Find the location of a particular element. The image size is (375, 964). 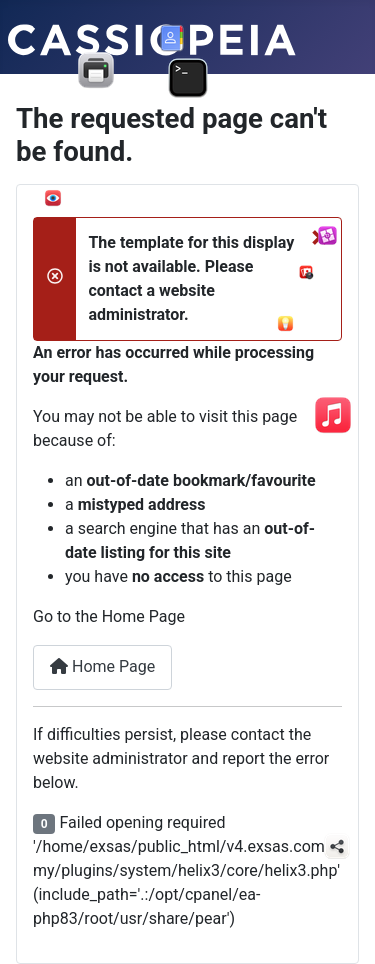

open Photo Booth app is located at coordinates (306, 272).